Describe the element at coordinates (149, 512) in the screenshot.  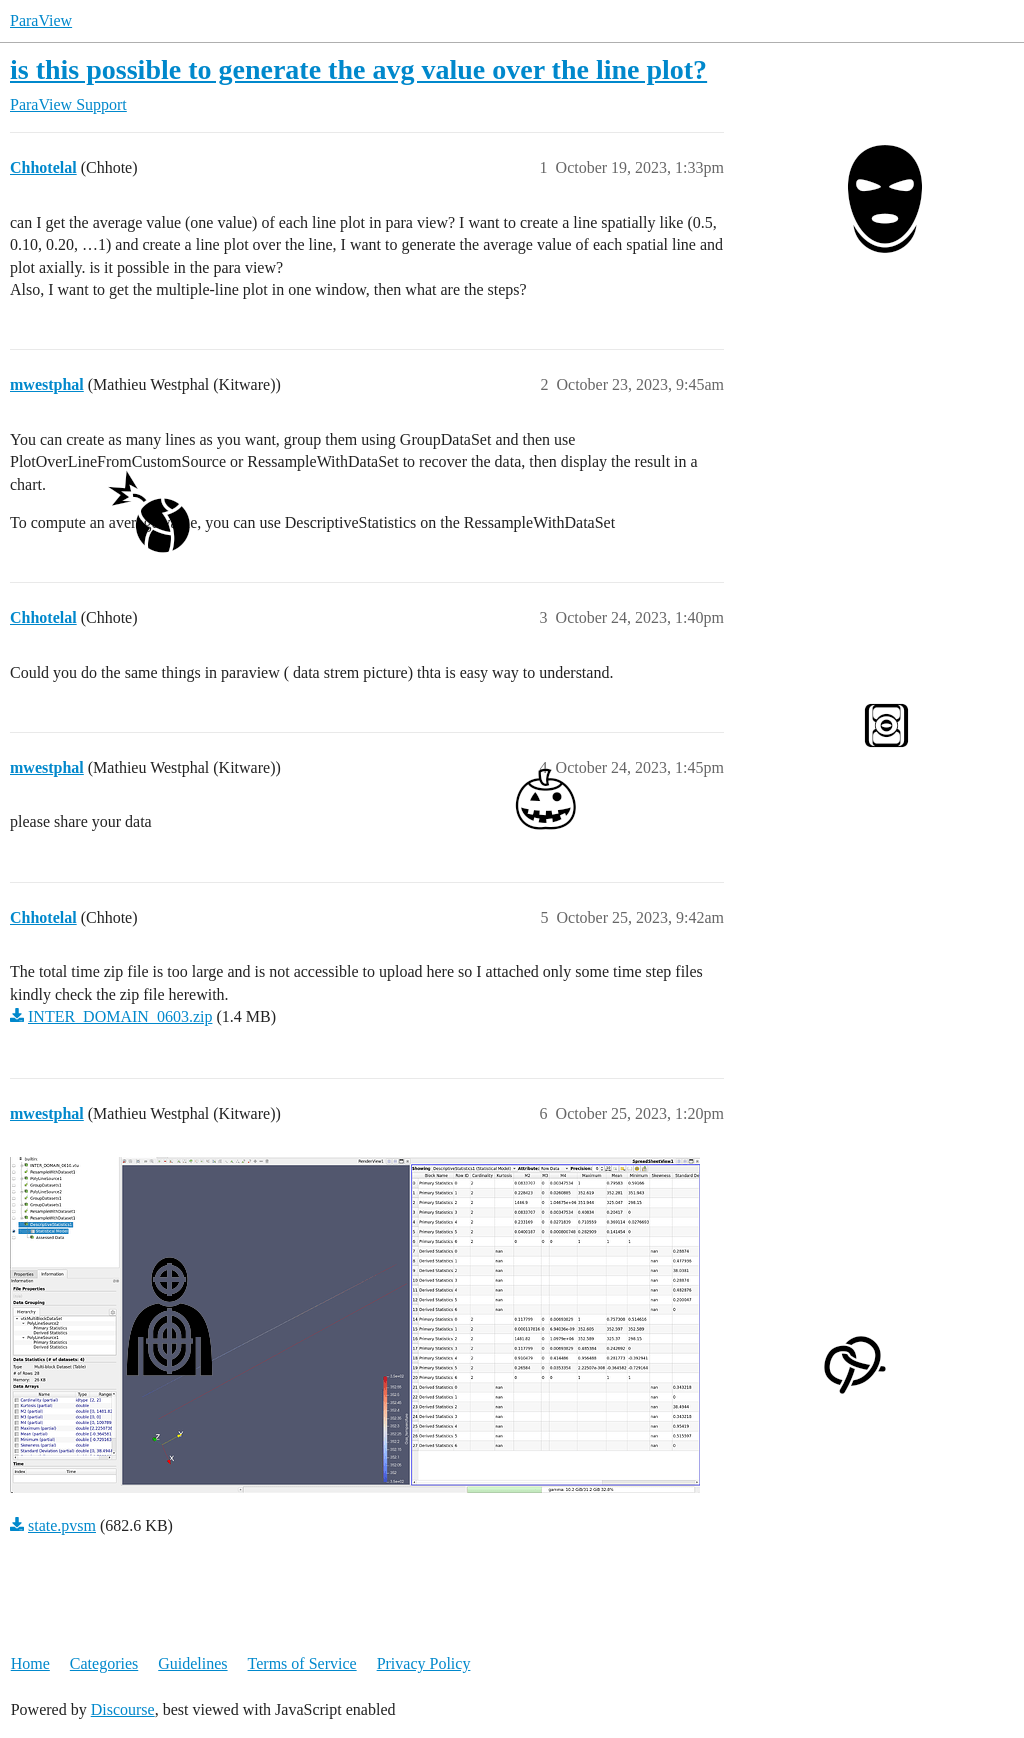
I see `activate explosive item in game` at that location.